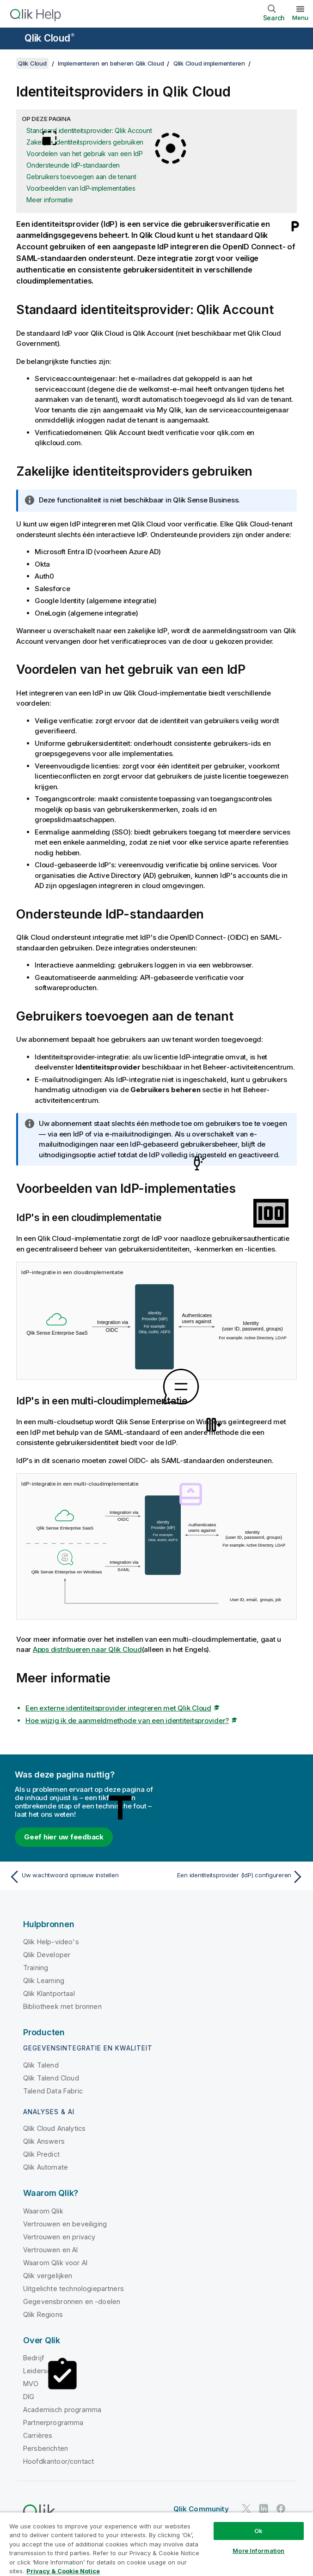 This screenshot has width=313, height=2576. Describe the element at coordinates (62, 2375) in the screenshot. I see `view completed tasks or assignments` at that location.